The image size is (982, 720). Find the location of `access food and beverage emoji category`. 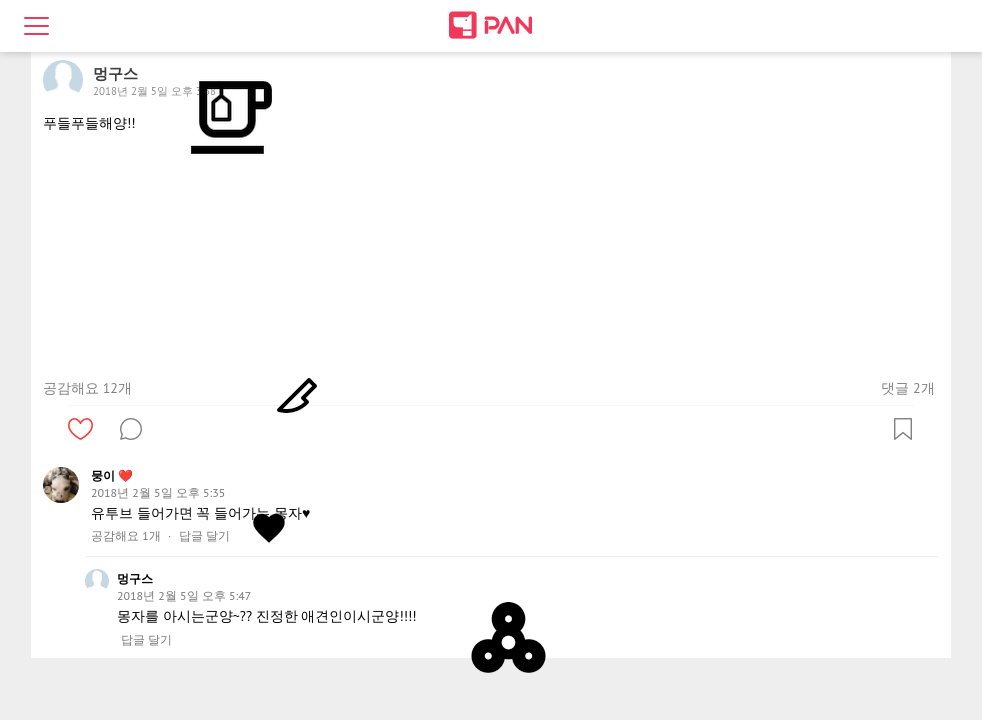

access food and beverage emoji category is located at coordinates (231, 117).